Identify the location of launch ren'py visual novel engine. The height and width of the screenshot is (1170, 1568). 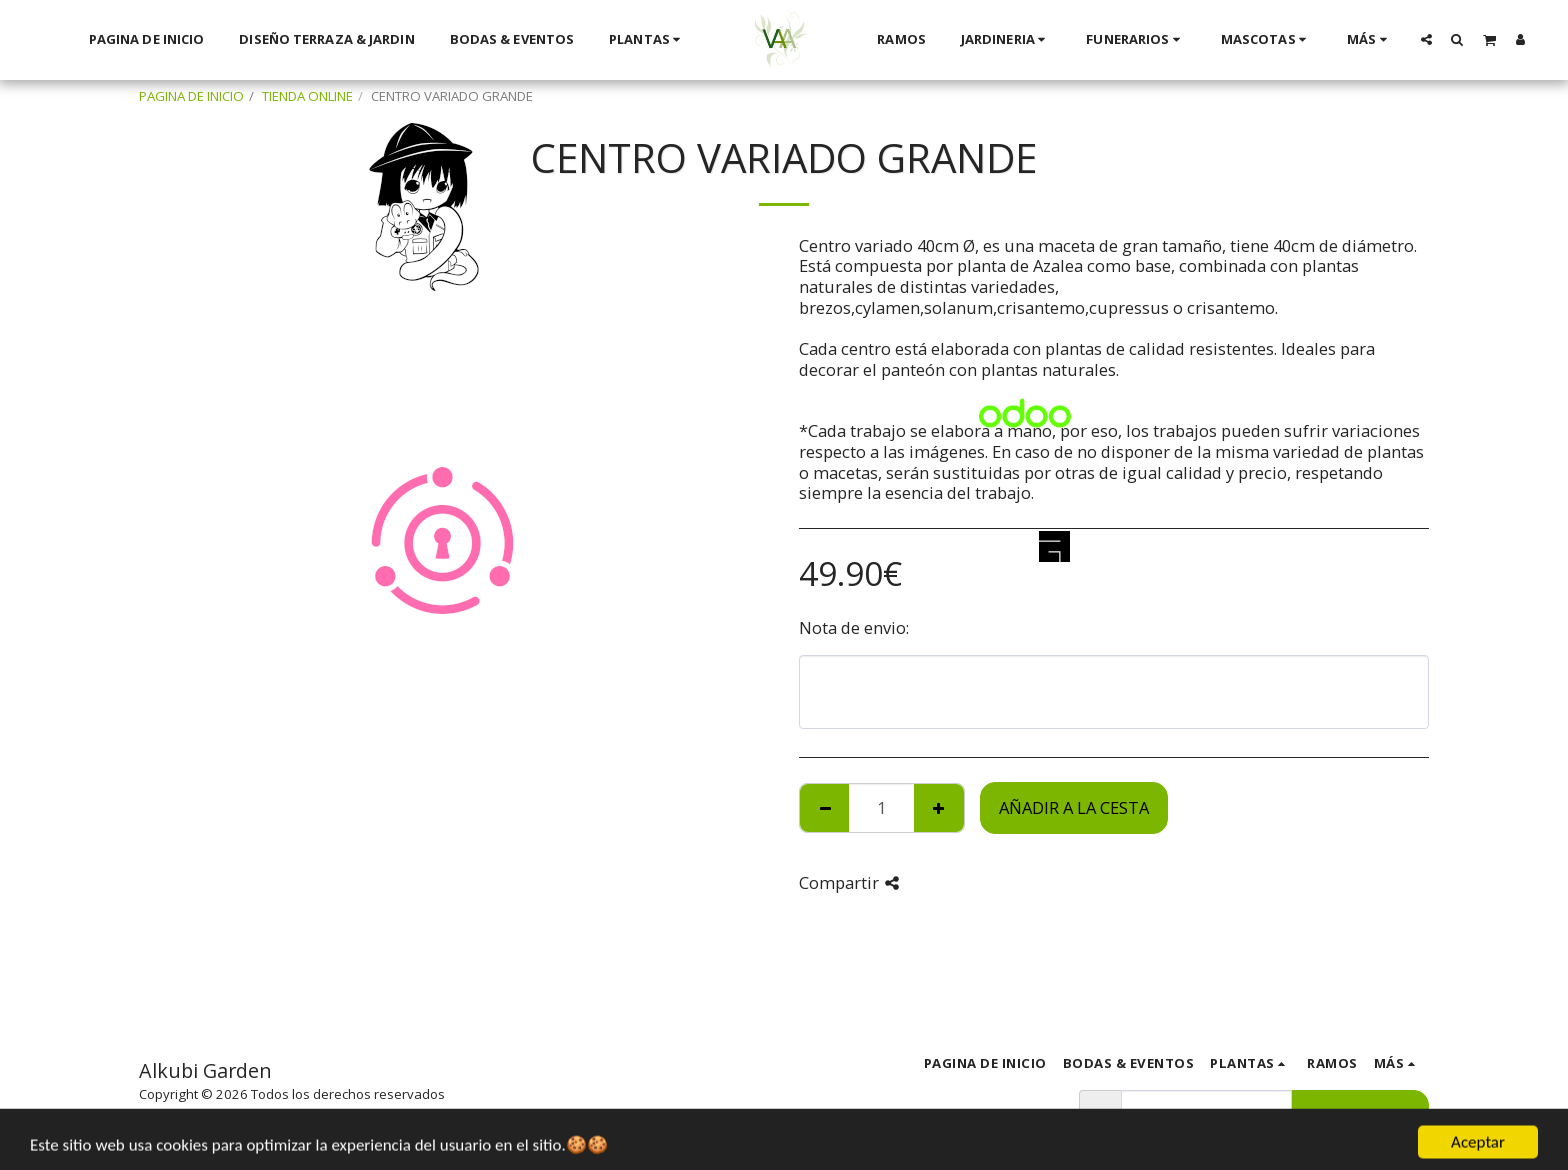
(424, 207).